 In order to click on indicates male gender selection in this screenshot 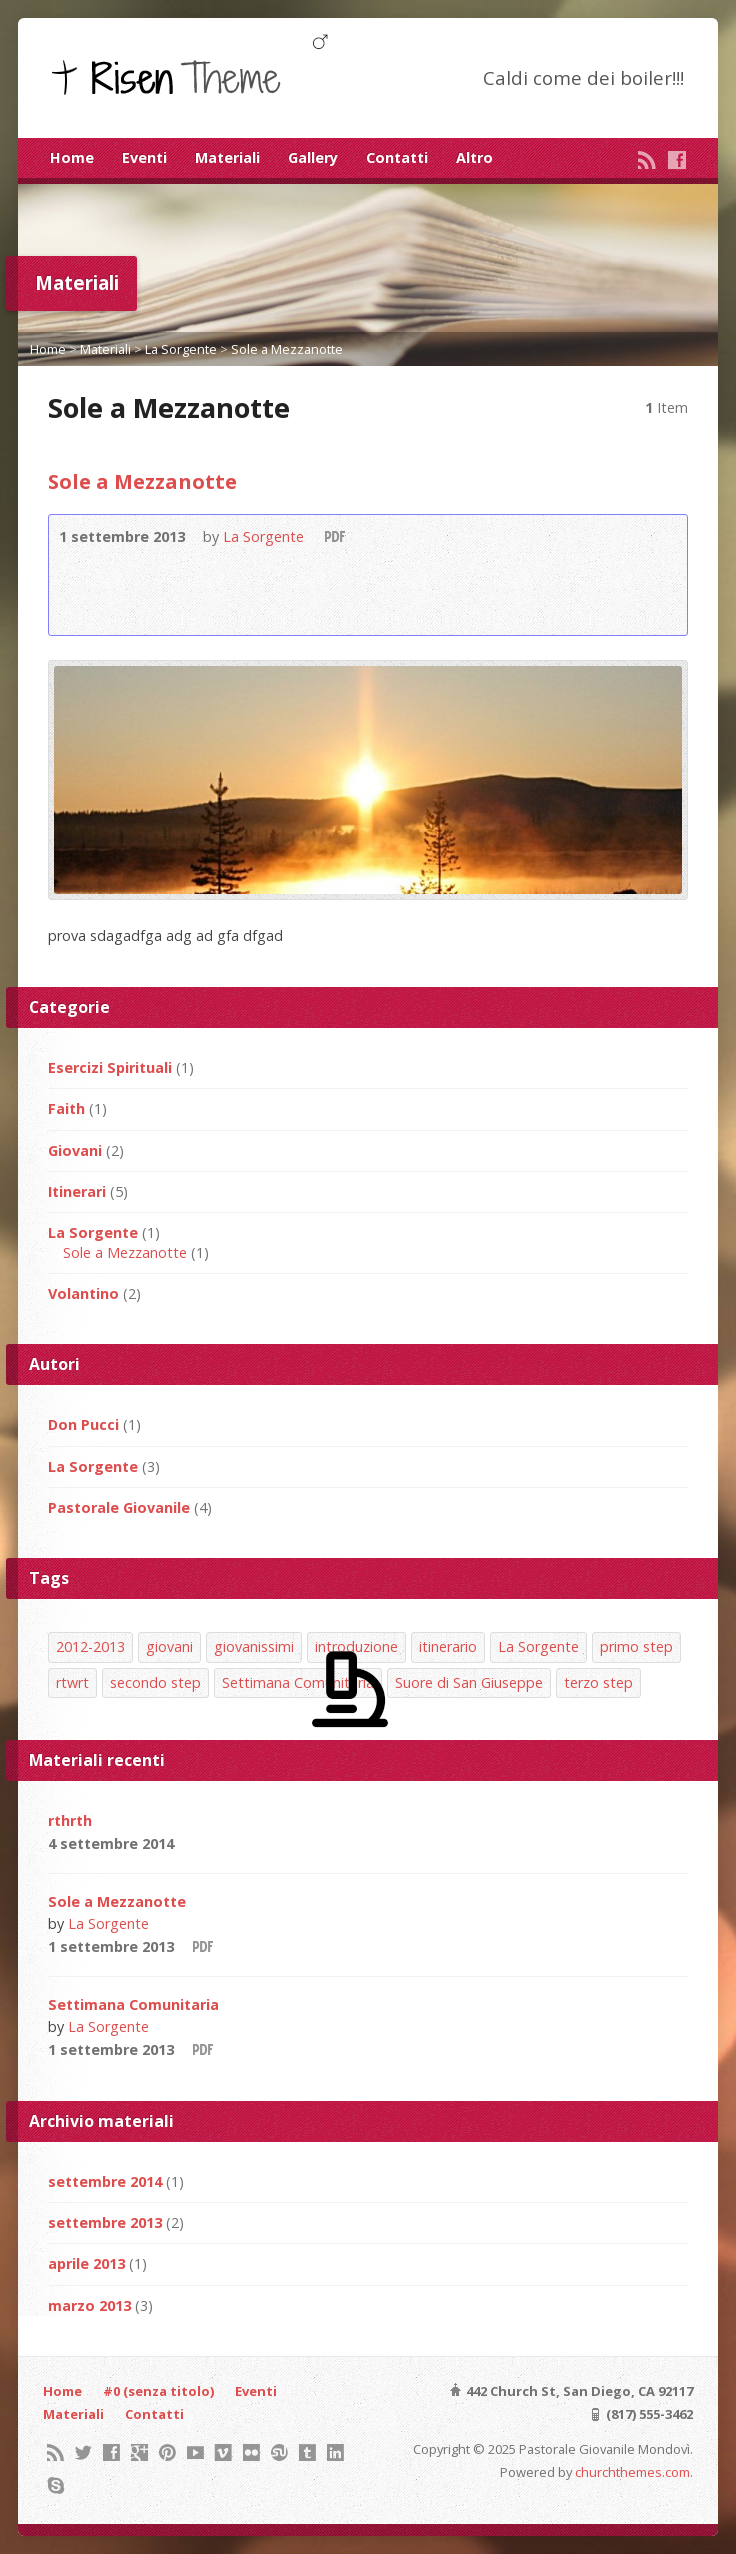, I will do `click(320, 41)`.